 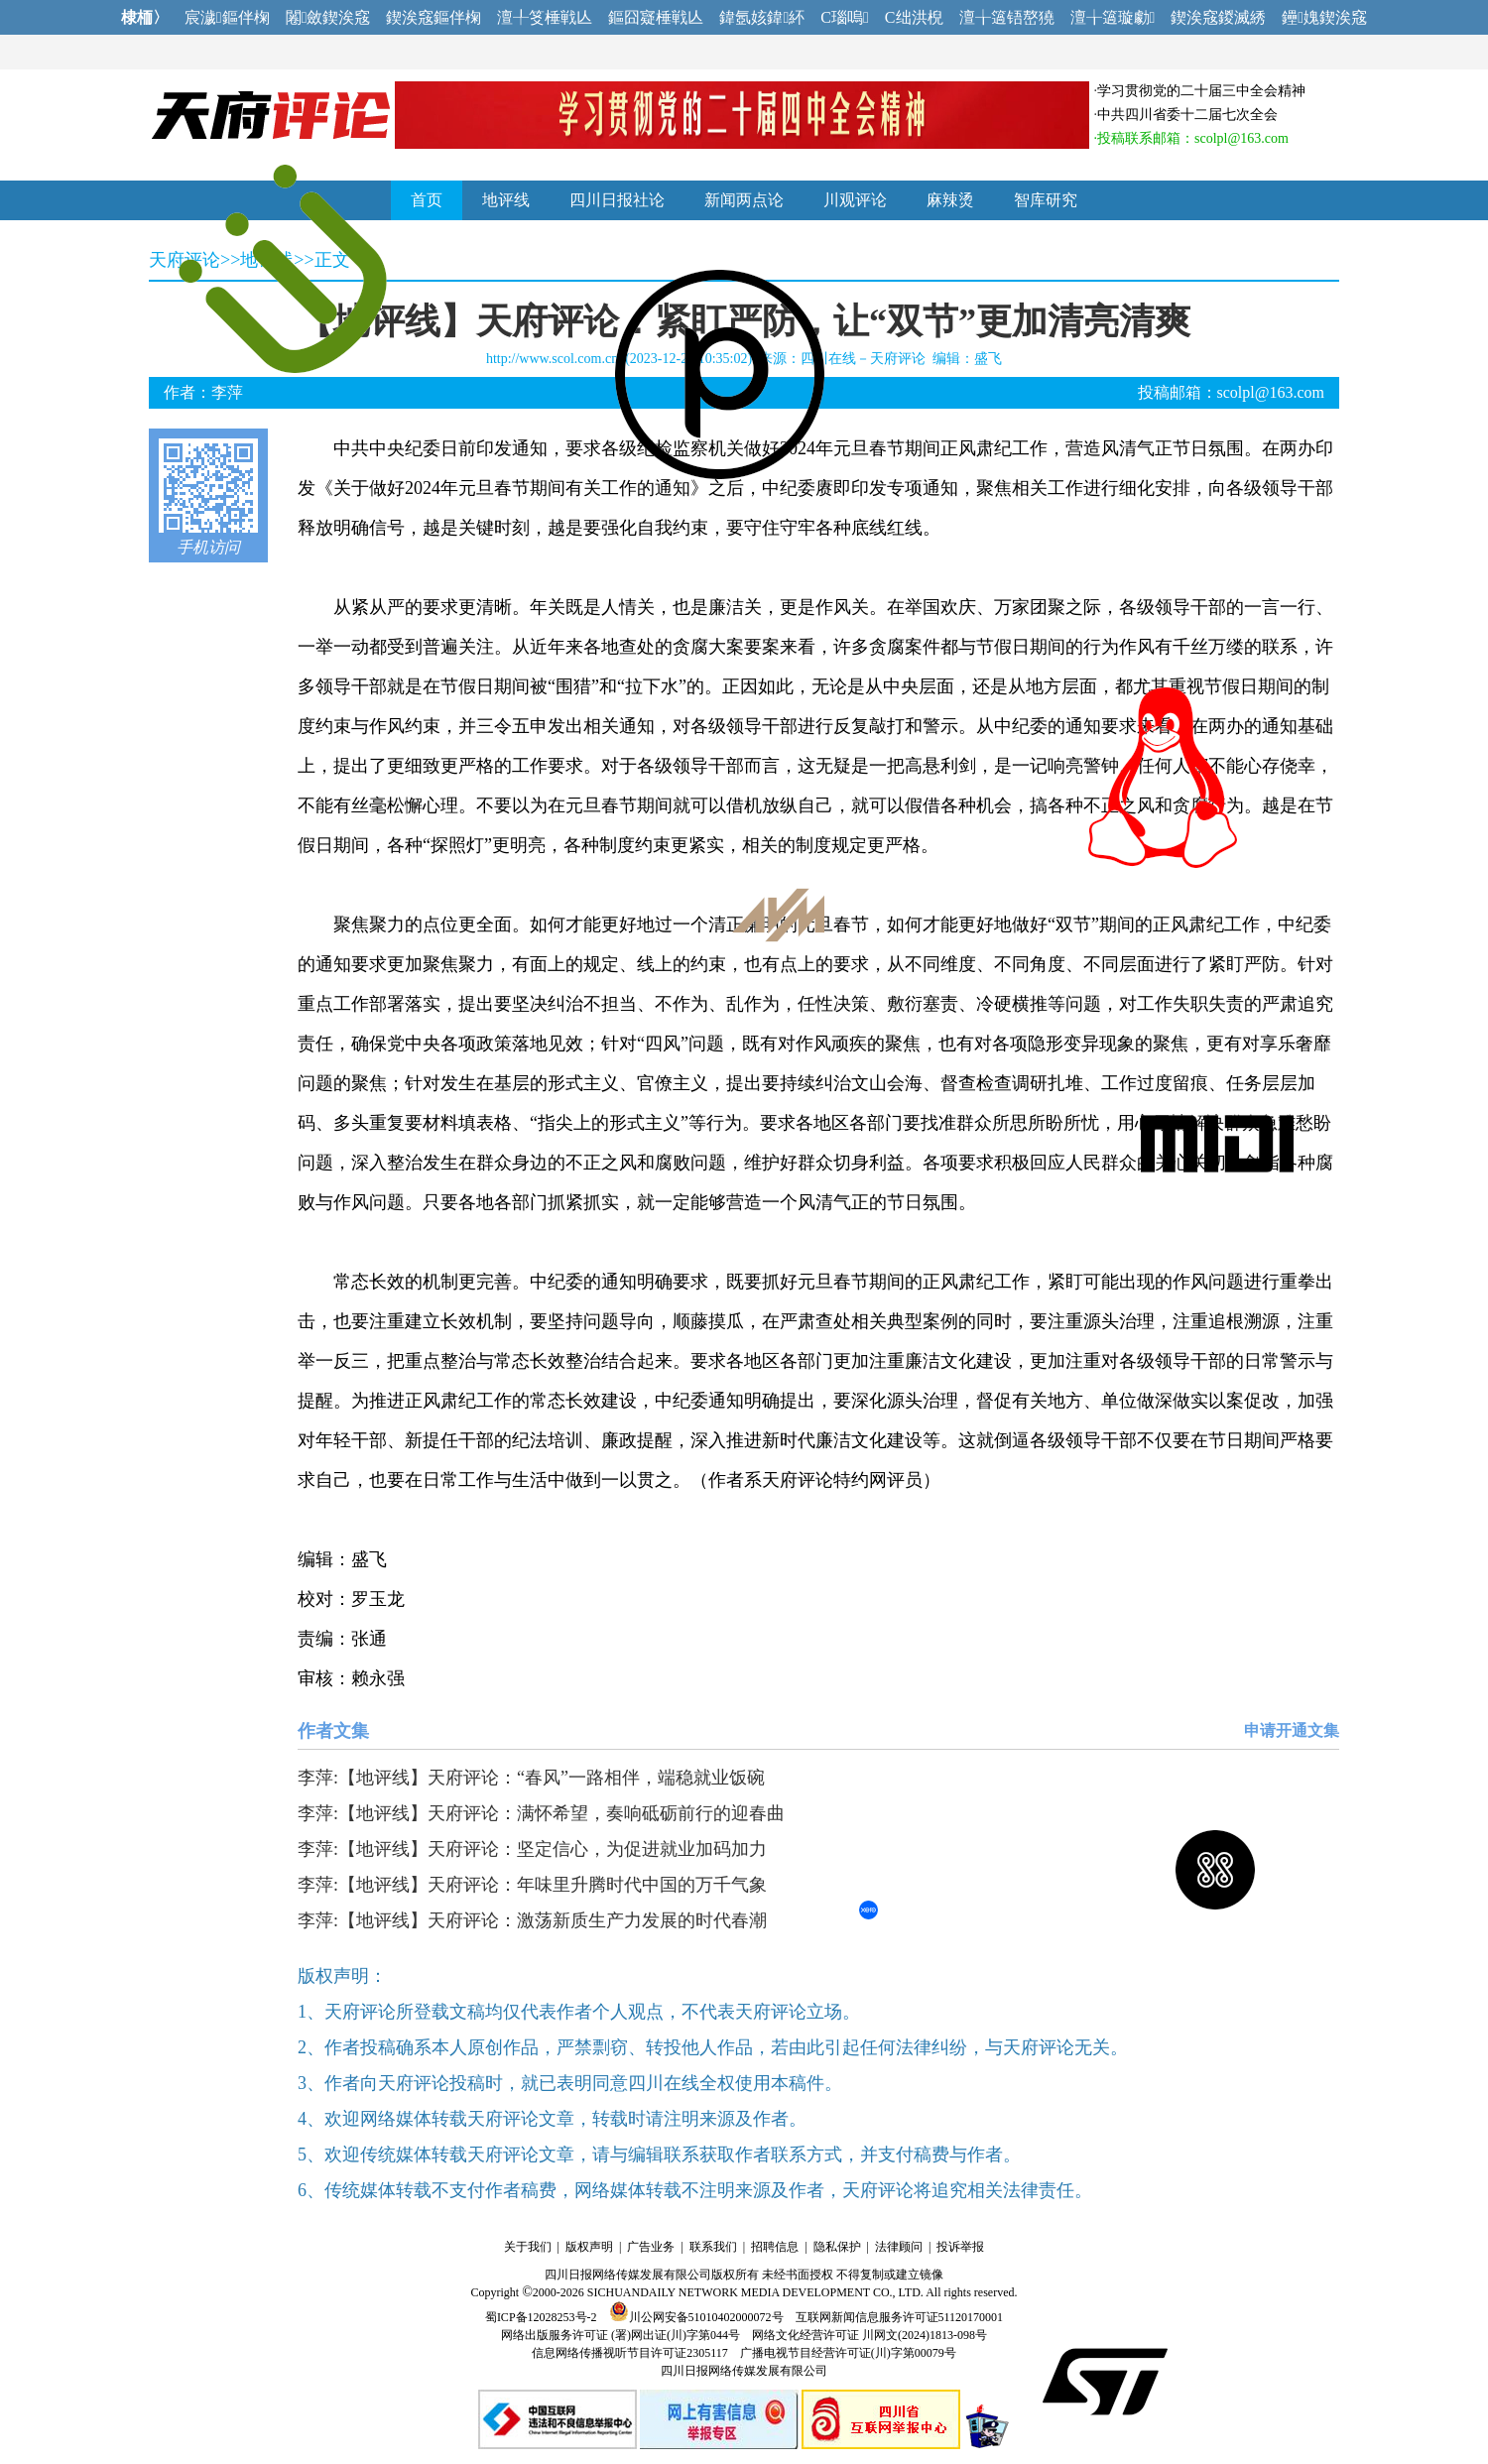 What do you see at coordinates (778, 915) in the screenshot?
I see `AVM company logo` at bounding box center [778, 915].